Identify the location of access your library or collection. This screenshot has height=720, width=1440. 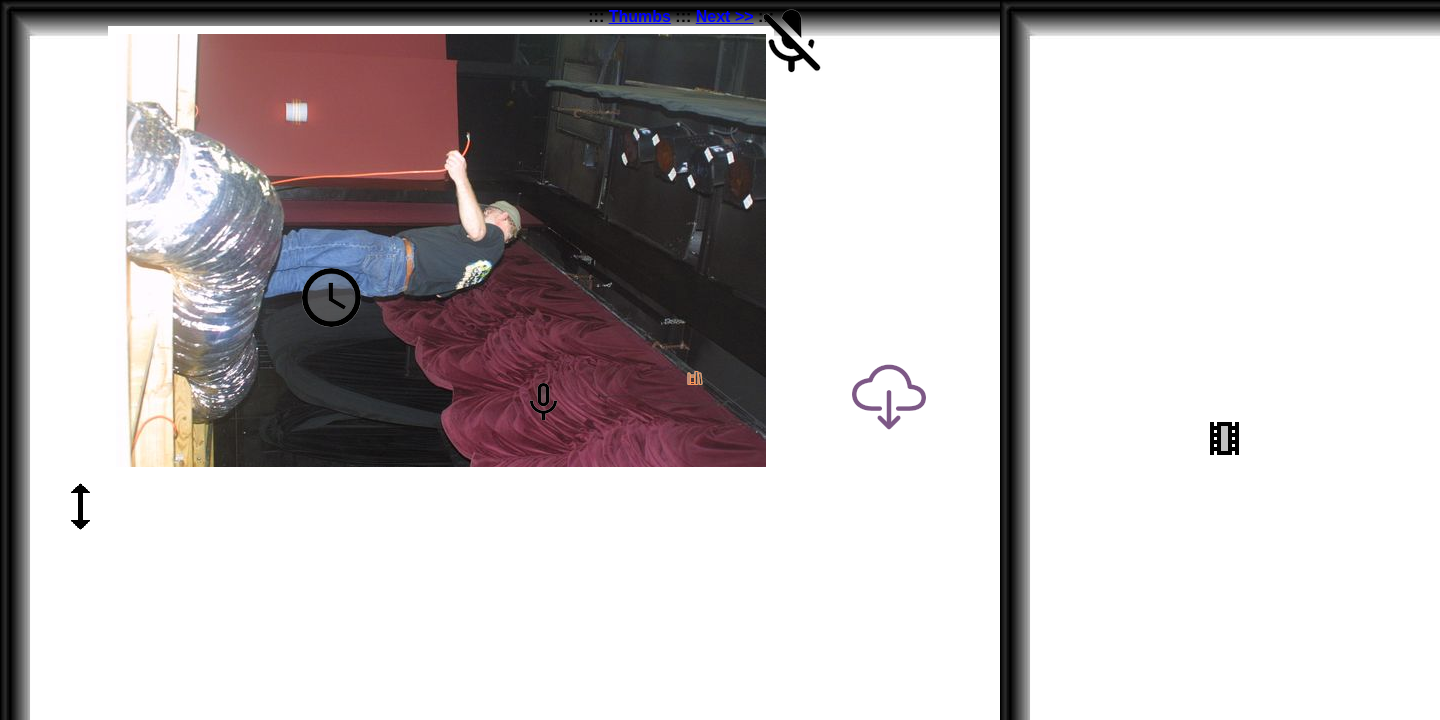
(695, 378).